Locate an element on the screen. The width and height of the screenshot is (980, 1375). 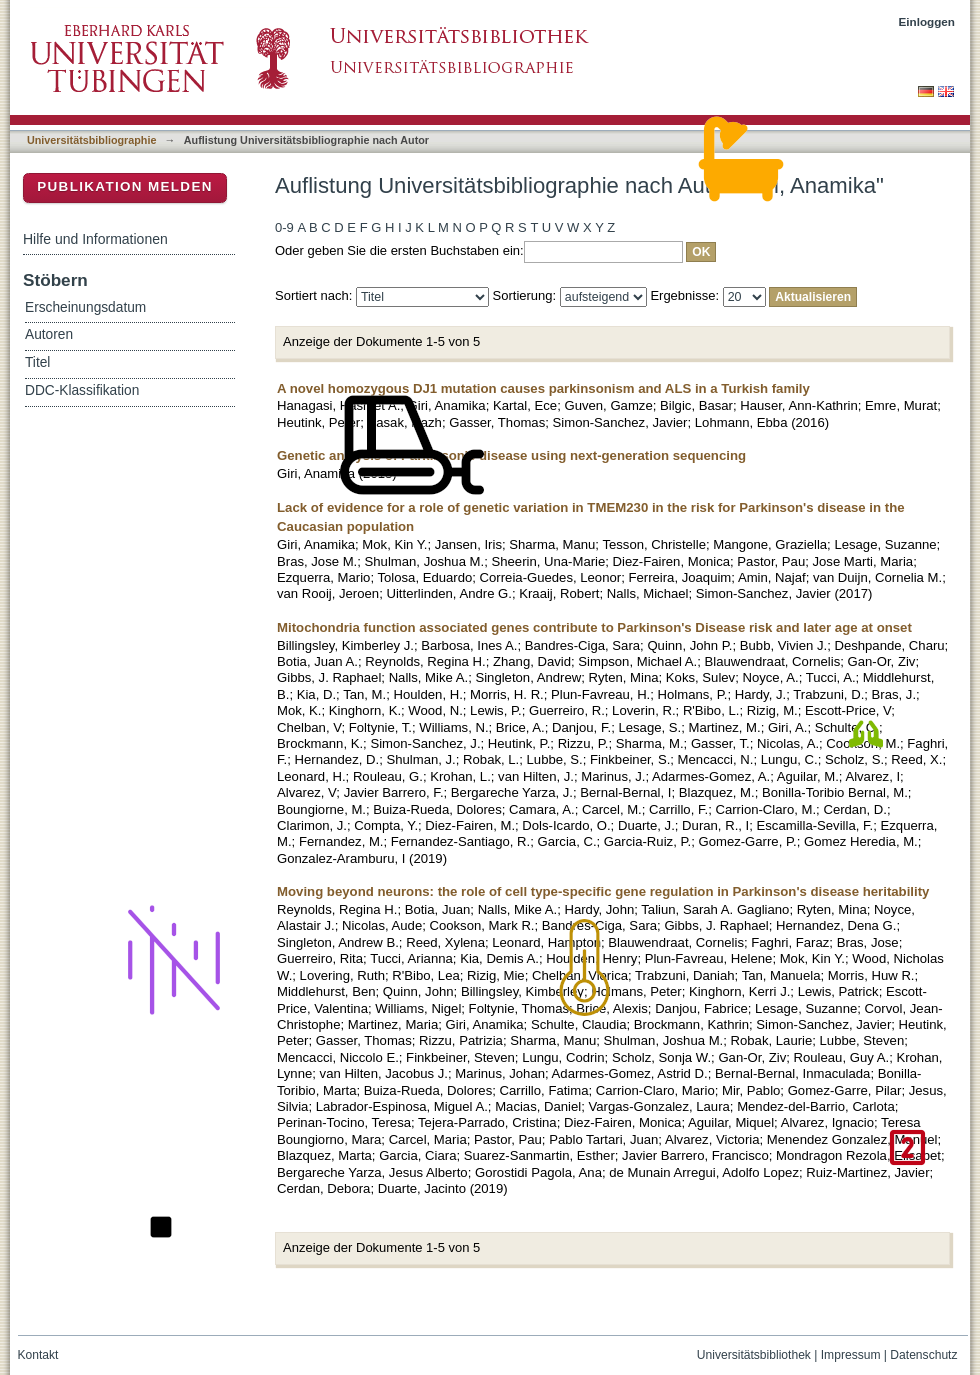
stop media playback is located at coordinates (161, 1227).